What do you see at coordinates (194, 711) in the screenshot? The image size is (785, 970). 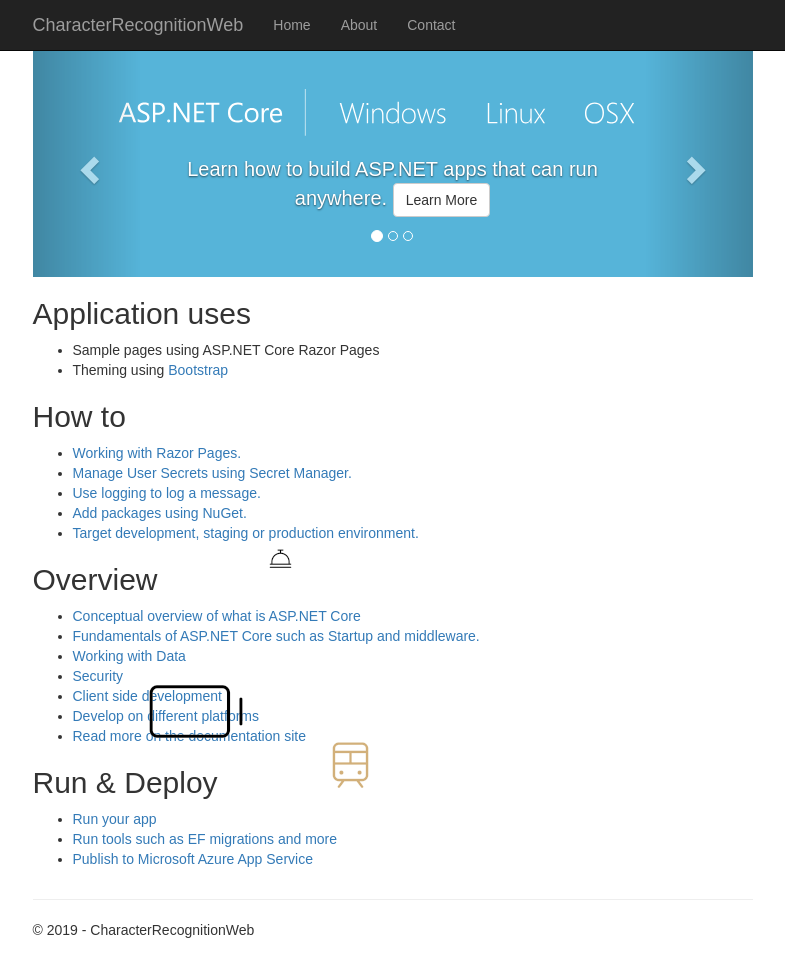 I see `indicates battery is empty or depleted` at bounding box center [194, 711].